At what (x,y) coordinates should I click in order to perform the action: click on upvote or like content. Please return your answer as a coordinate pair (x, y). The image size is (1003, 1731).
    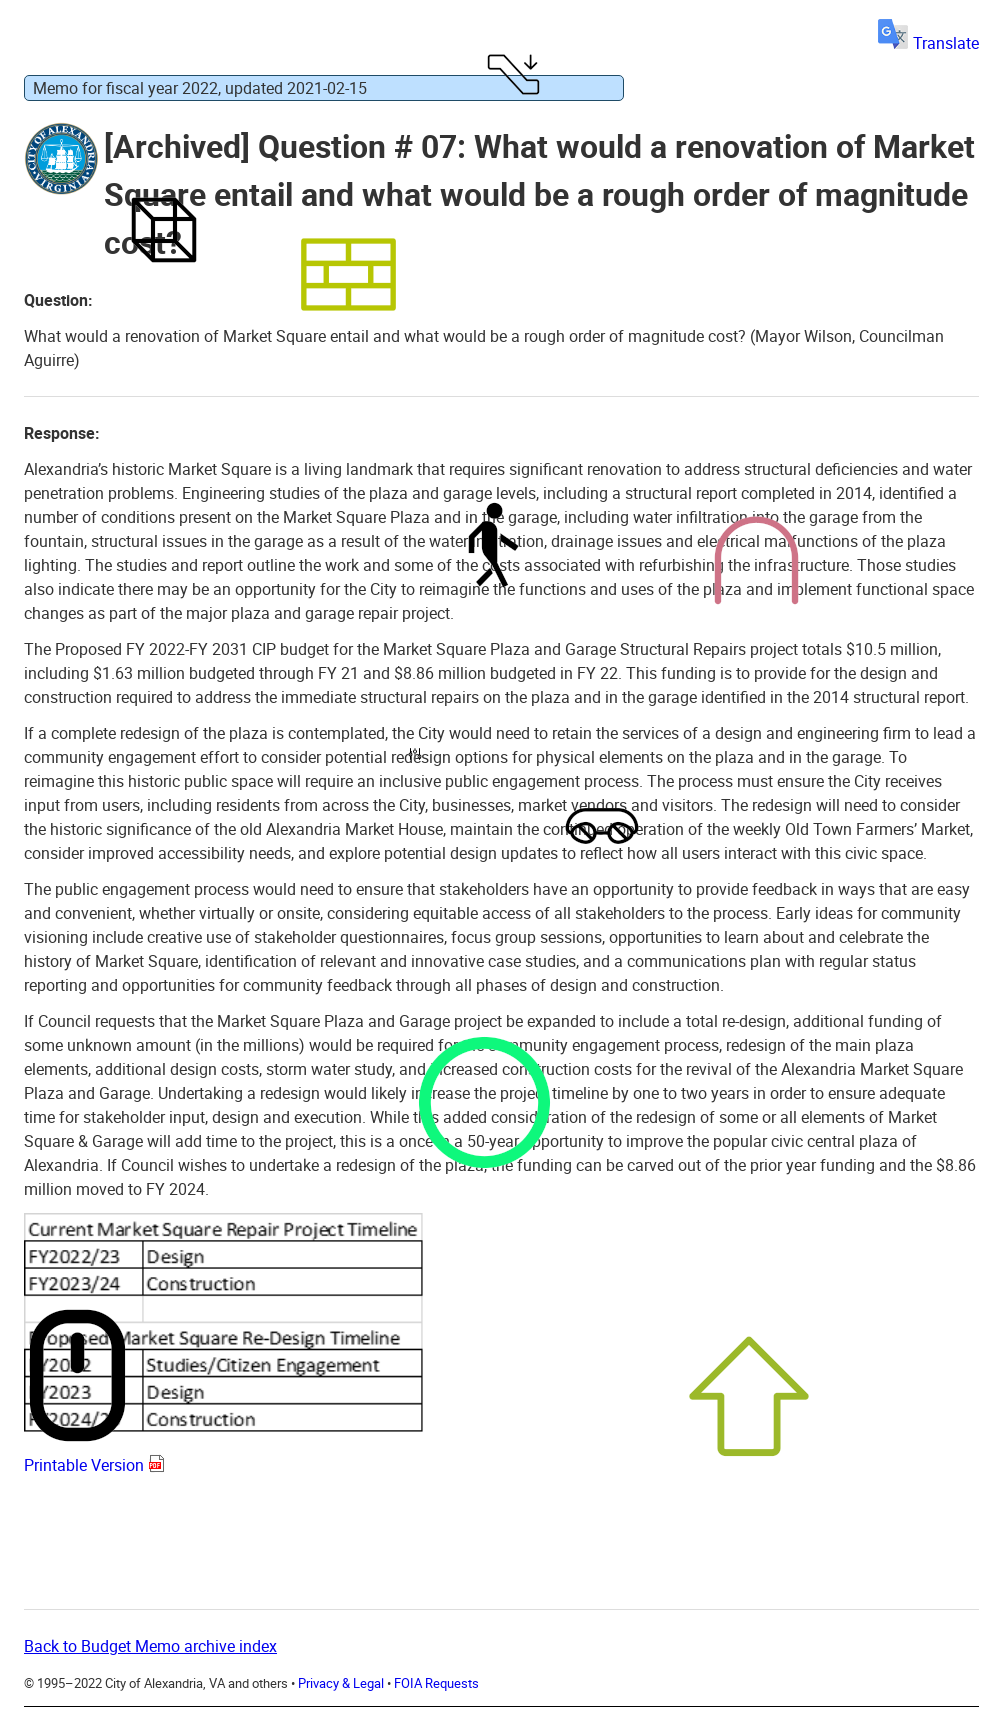
    Looking at the image, I should click on (749, 1401).